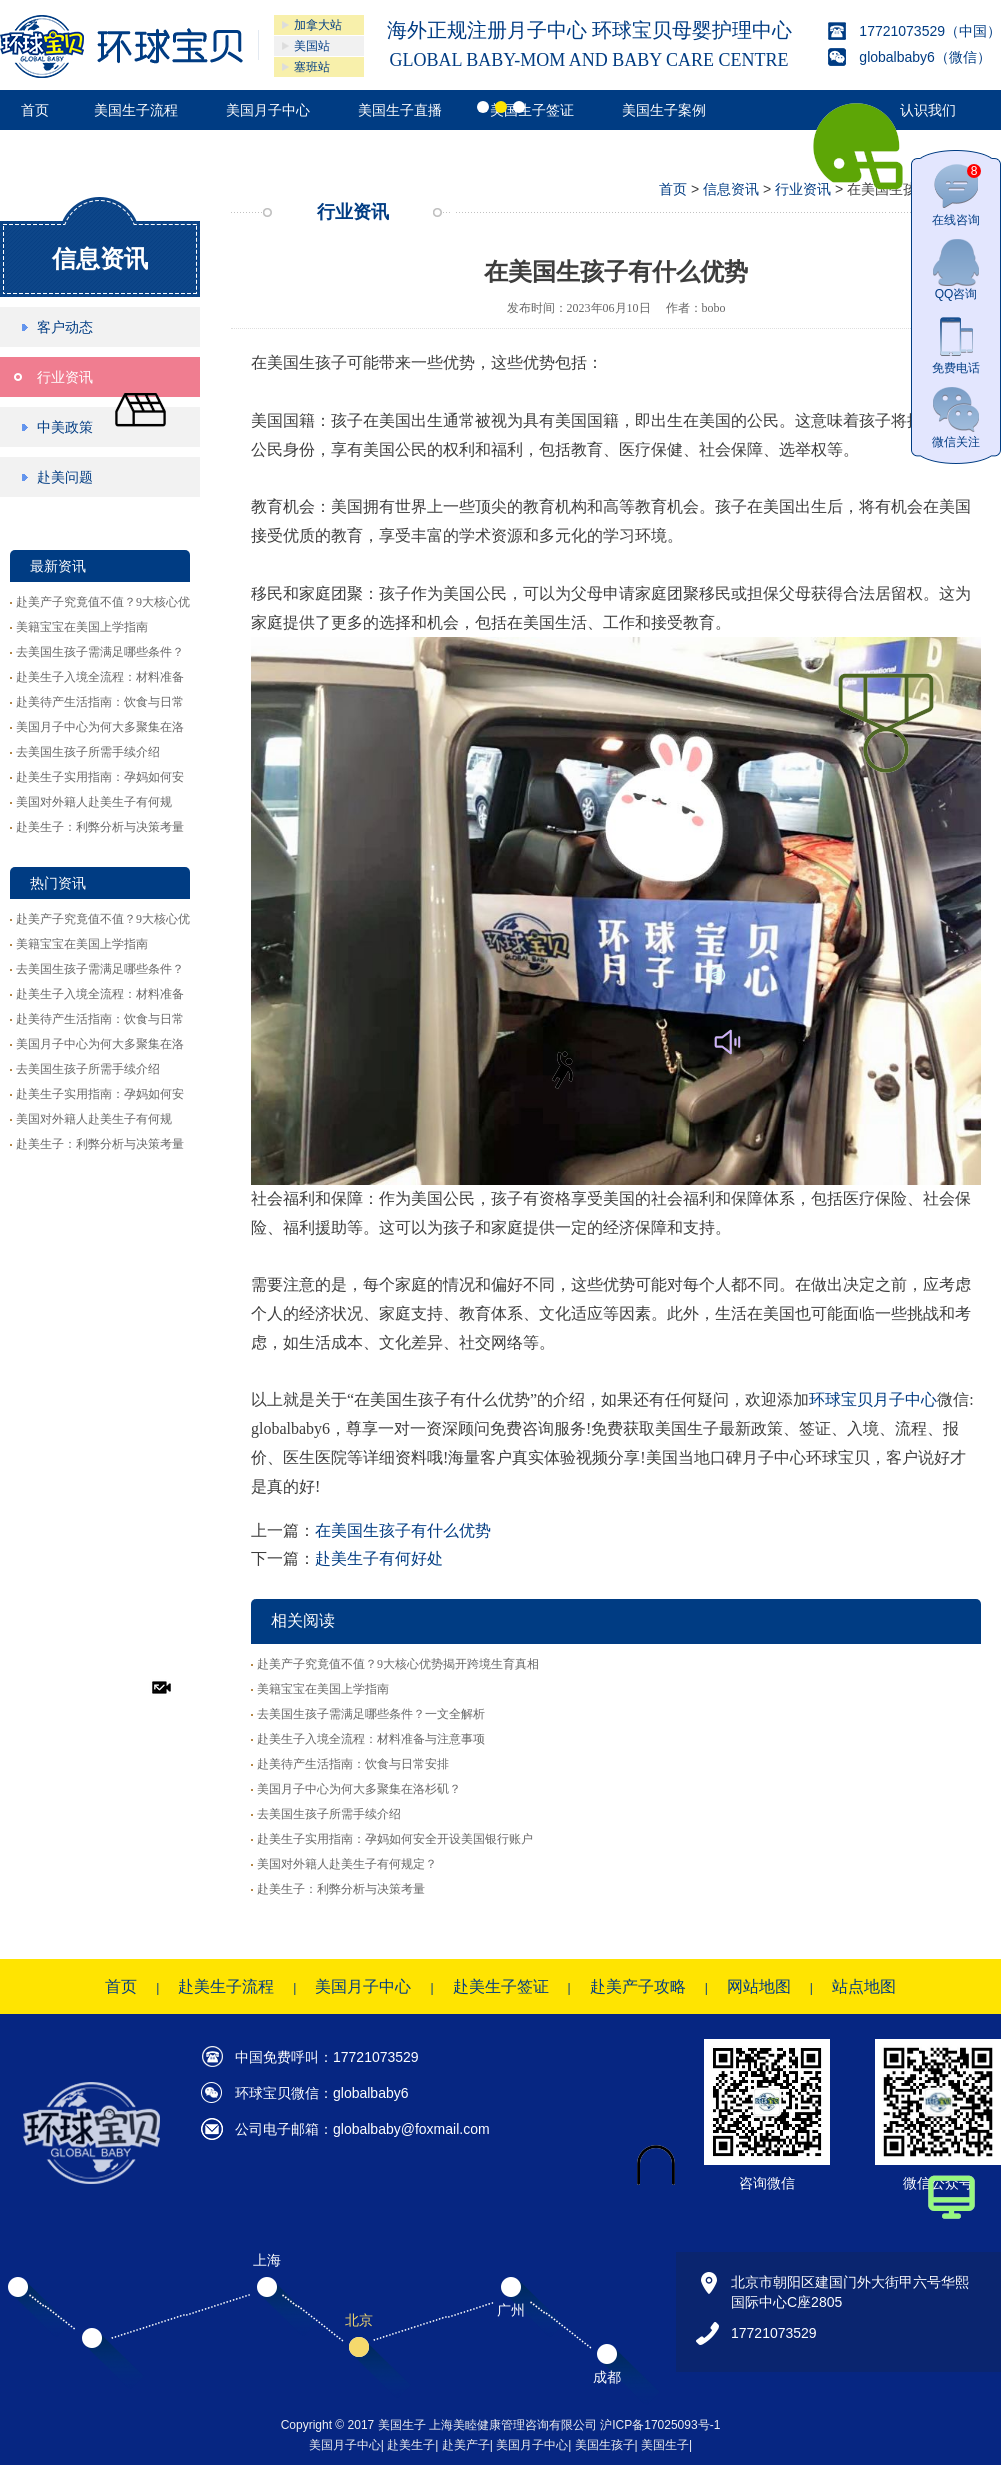 This screenshot has width=1001, height=2465. What do you see at coordinates (727, 1042) in the screenshot?
I see `increase or adjust volume` at bounding box center [727, 1042].